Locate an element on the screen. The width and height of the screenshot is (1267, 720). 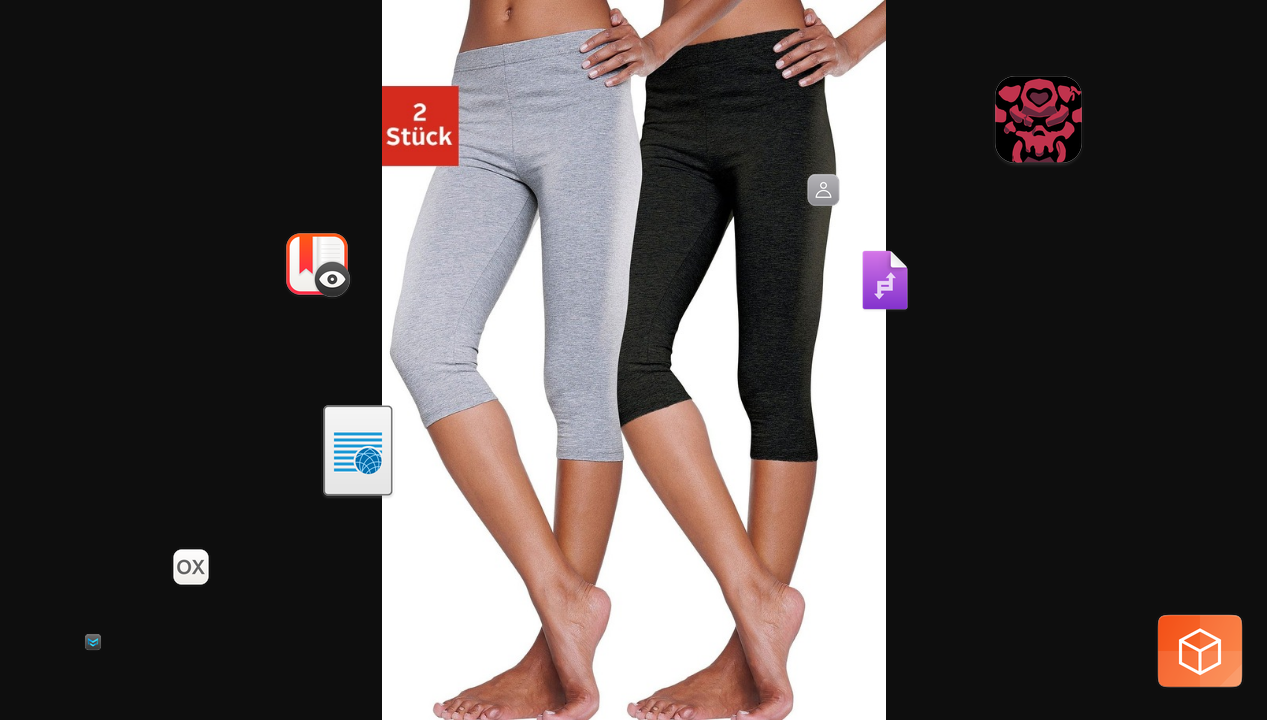
open a 3D model file is located at coordinates (1200, 648).